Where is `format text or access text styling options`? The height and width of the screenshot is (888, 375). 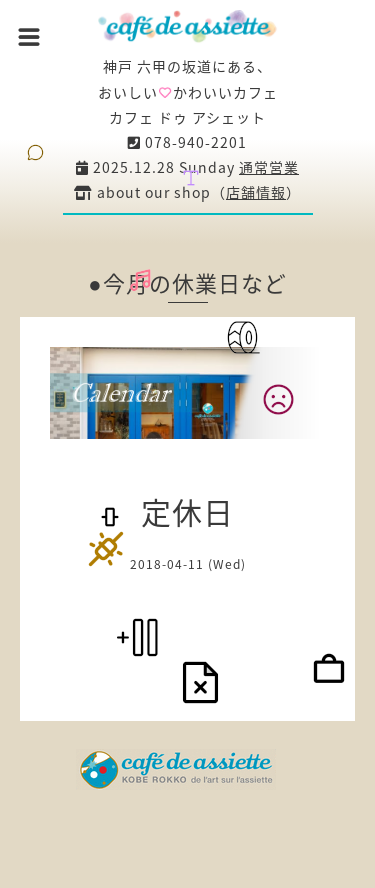
format text or access text styling options is located at coordinates (191, 178).